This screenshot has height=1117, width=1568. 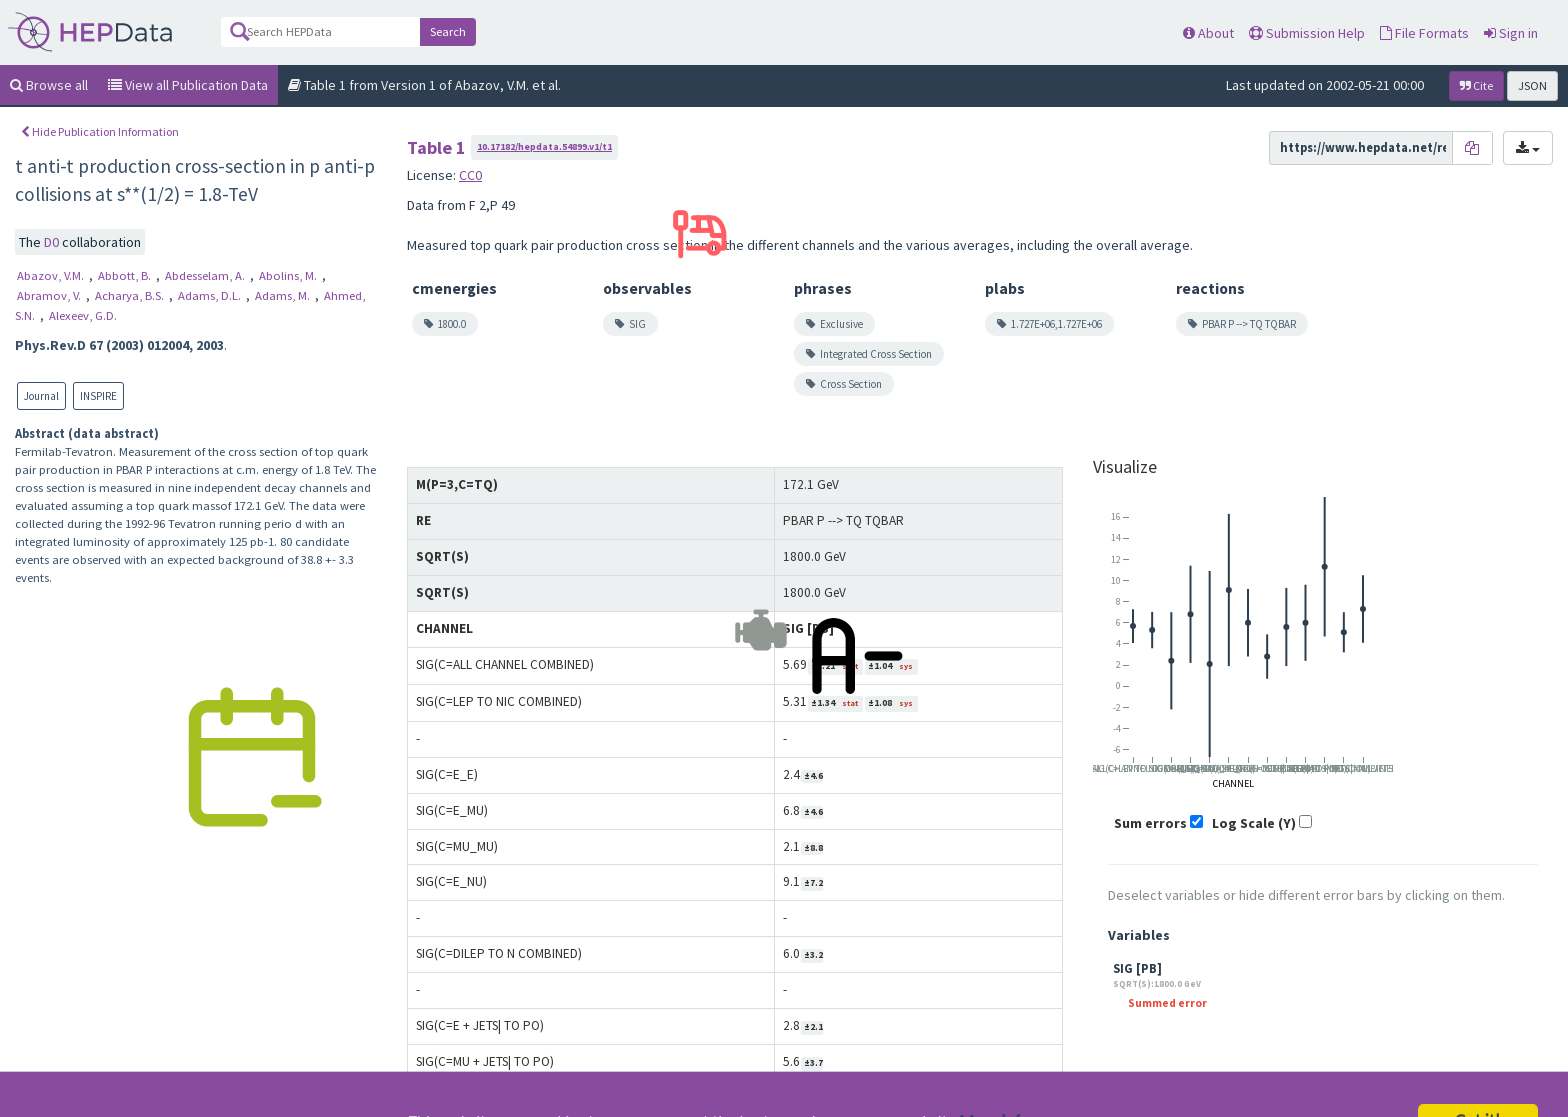 What do you see at coordinates (761, 630) in the screenshot?
I see `access engine or motor settings` at bounding box center [761, 630].